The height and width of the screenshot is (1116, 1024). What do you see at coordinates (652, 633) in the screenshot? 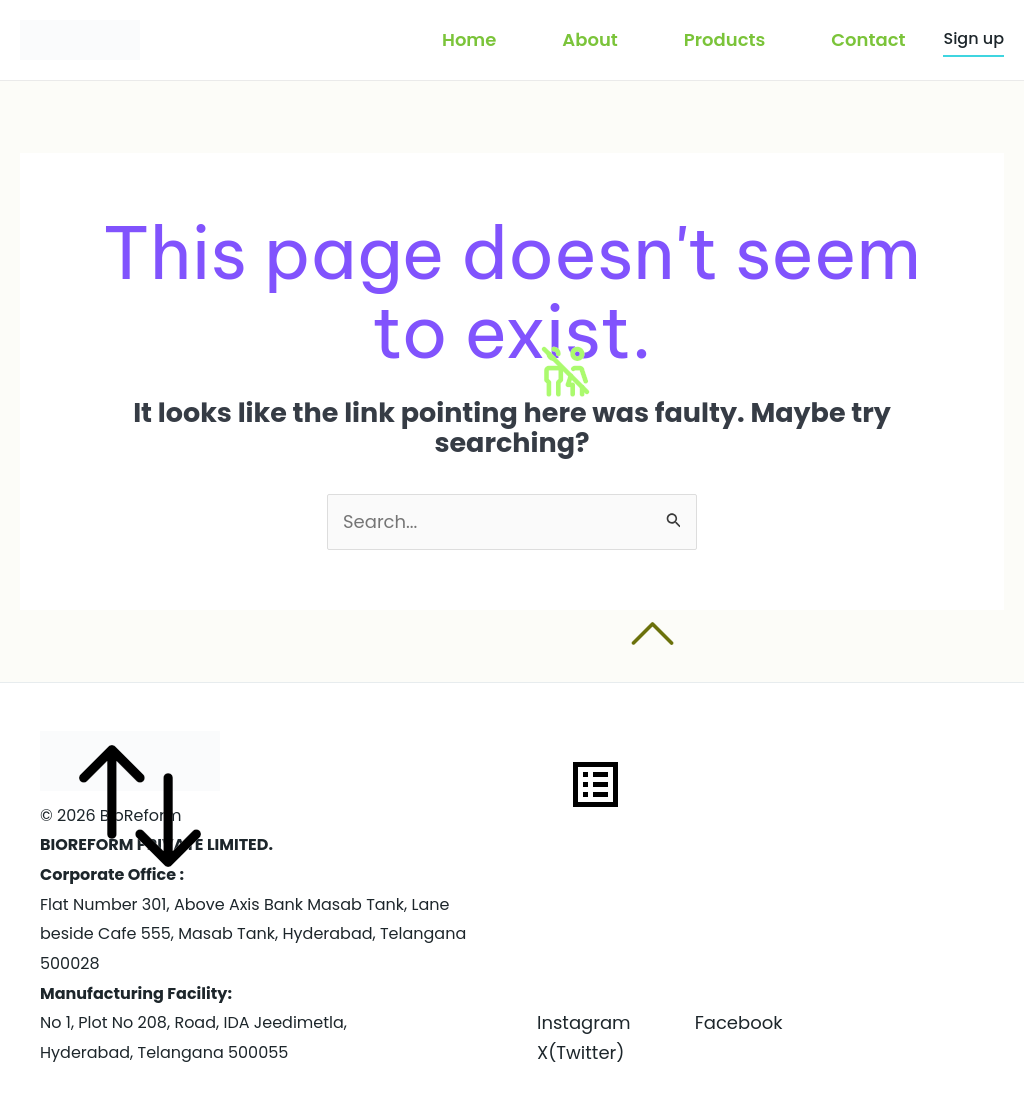
I see `collapse or minimize a section` at bounding box center [652, 633].